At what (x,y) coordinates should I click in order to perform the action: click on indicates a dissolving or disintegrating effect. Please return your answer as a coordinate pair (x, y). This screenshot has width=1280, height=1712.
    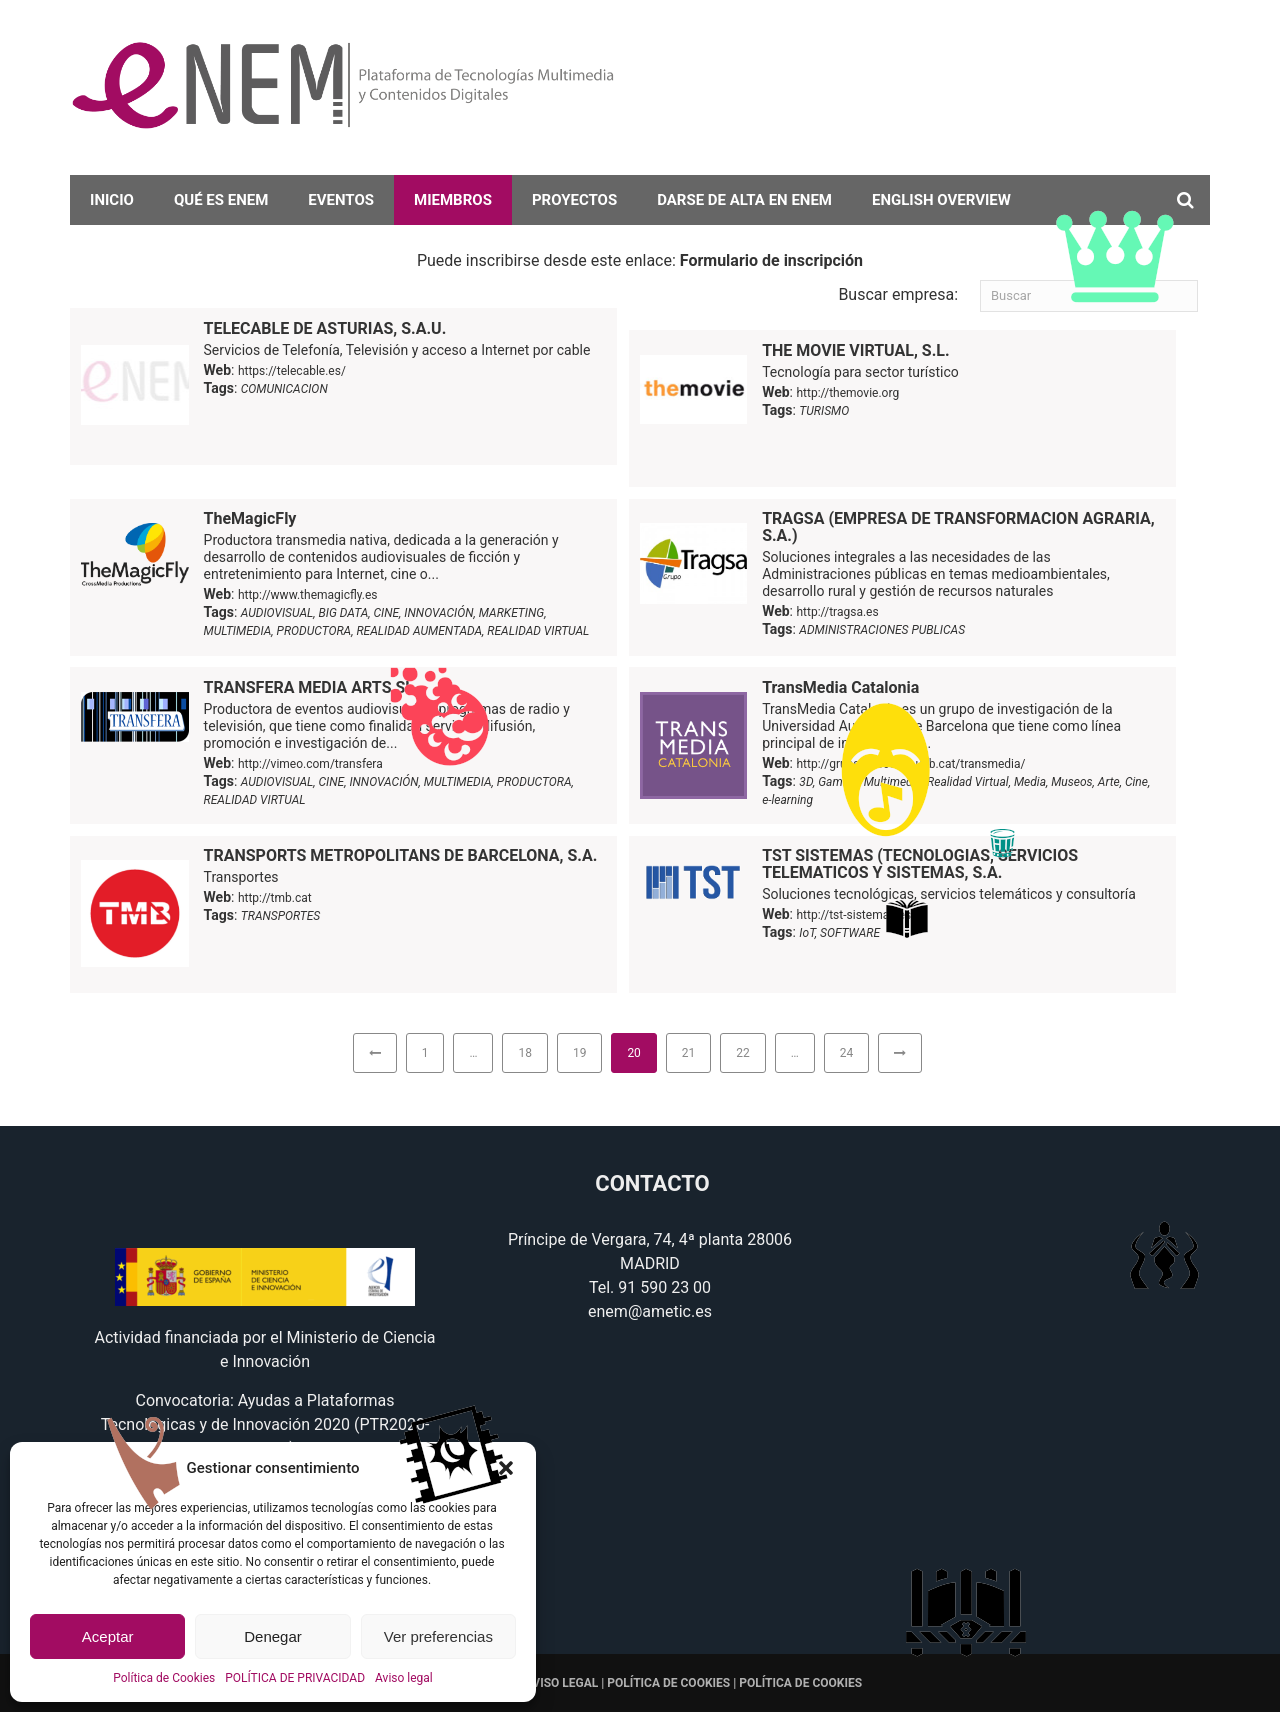
    Looking at the image, I should click on (440, 717).